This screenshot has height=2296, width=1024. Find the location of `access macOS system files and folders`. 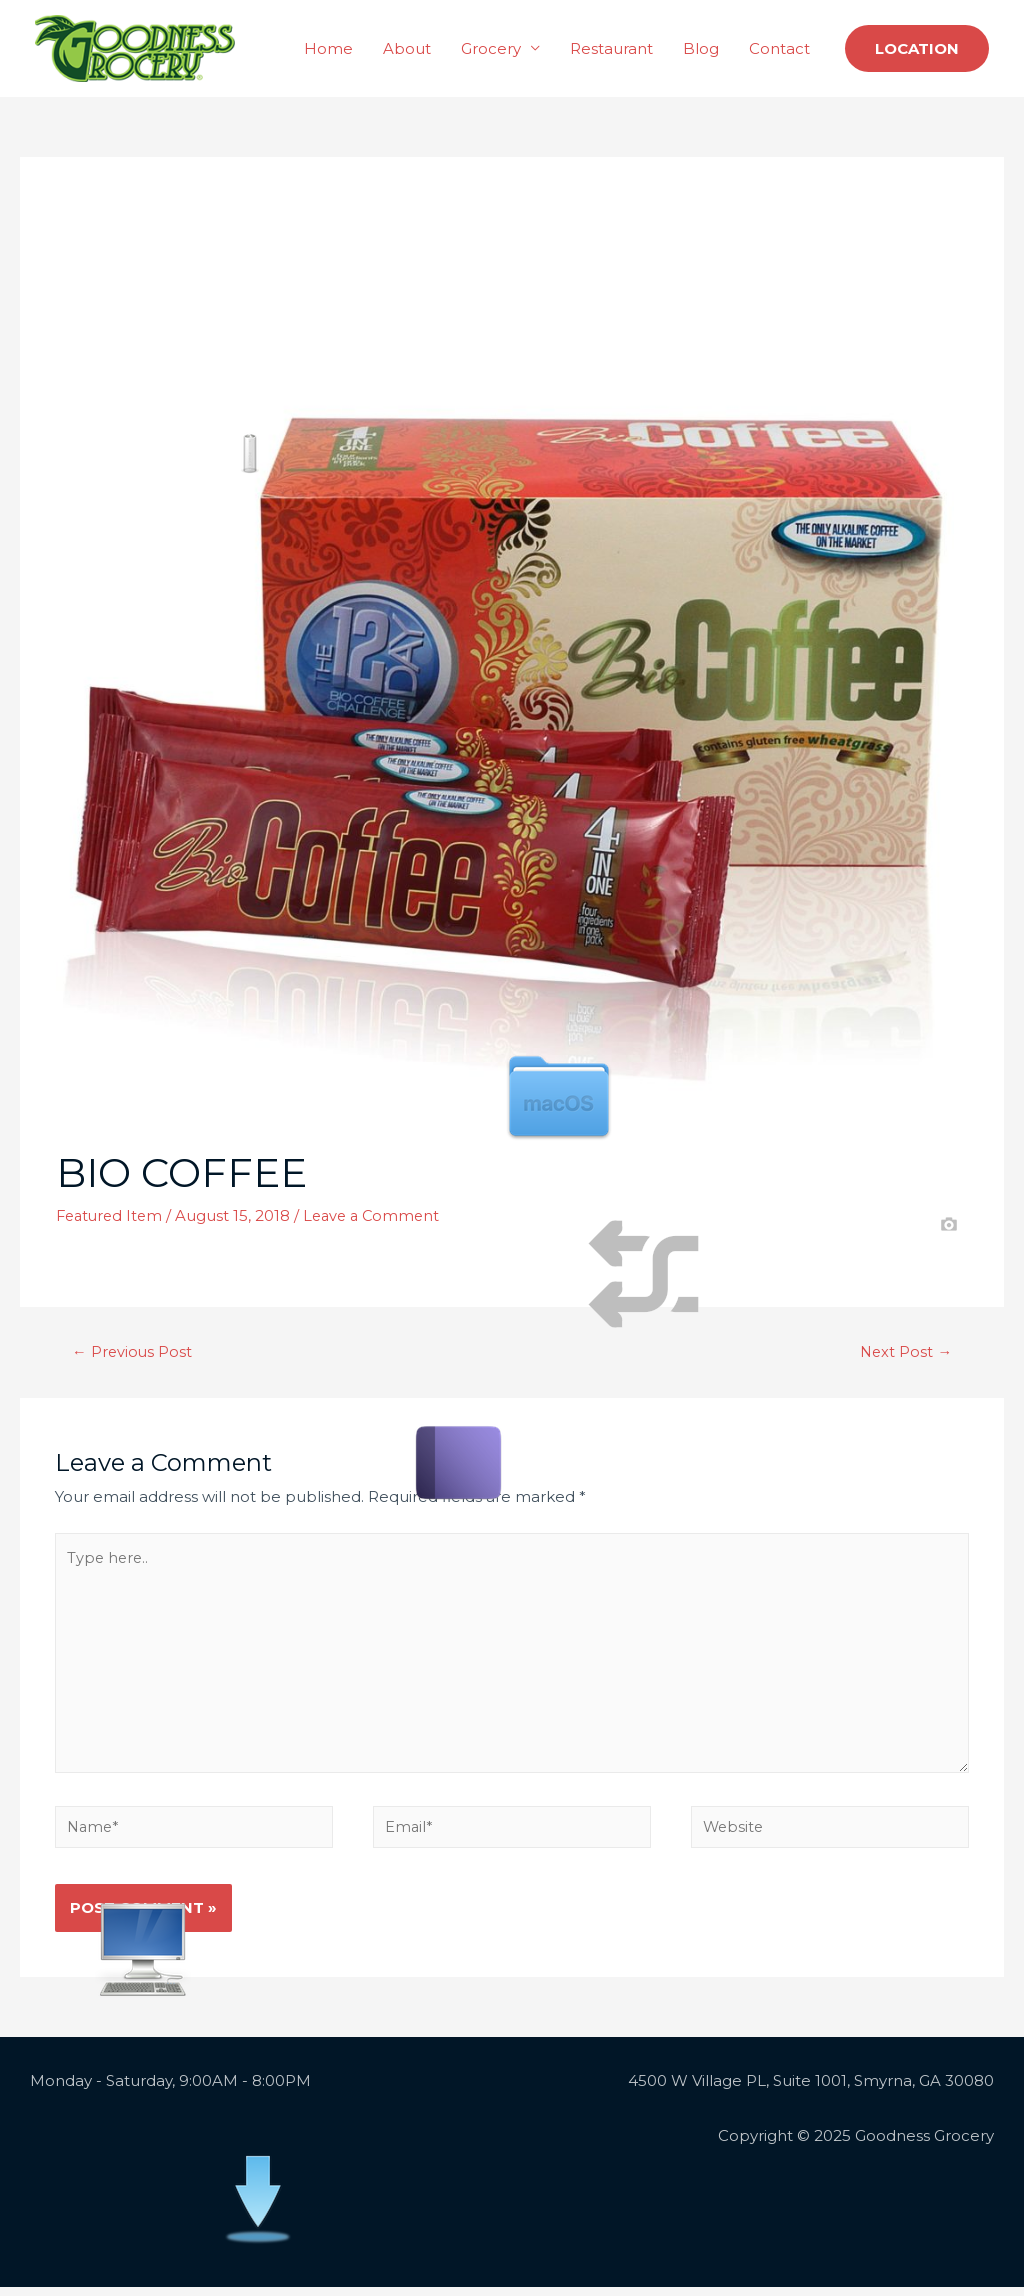

access macOS system files and folders is located at coordinates (559, 1096).